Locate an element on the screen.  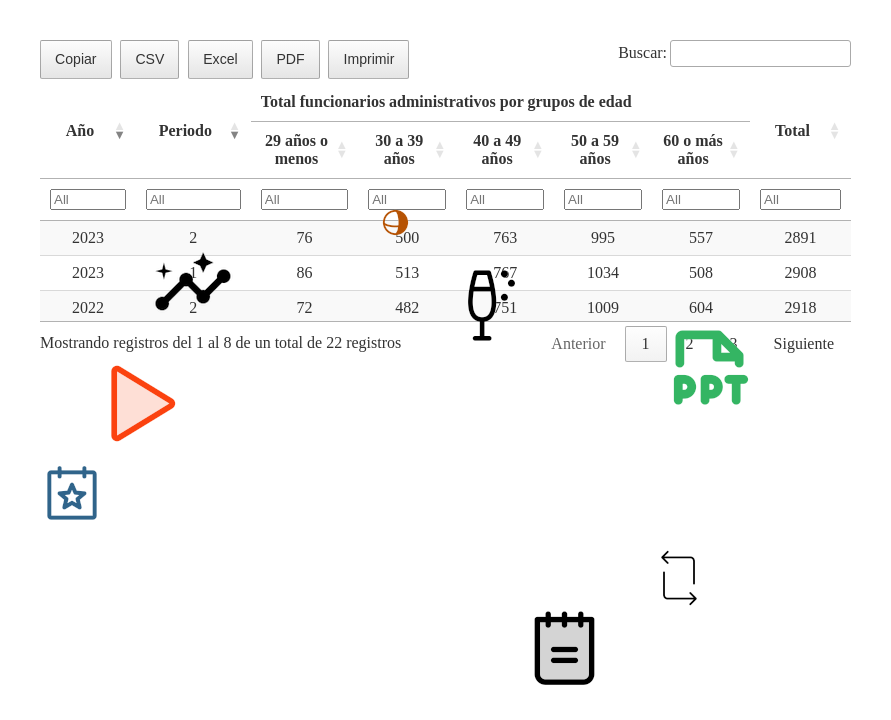
open notepad or notes app is located at coordinates (564, 649).